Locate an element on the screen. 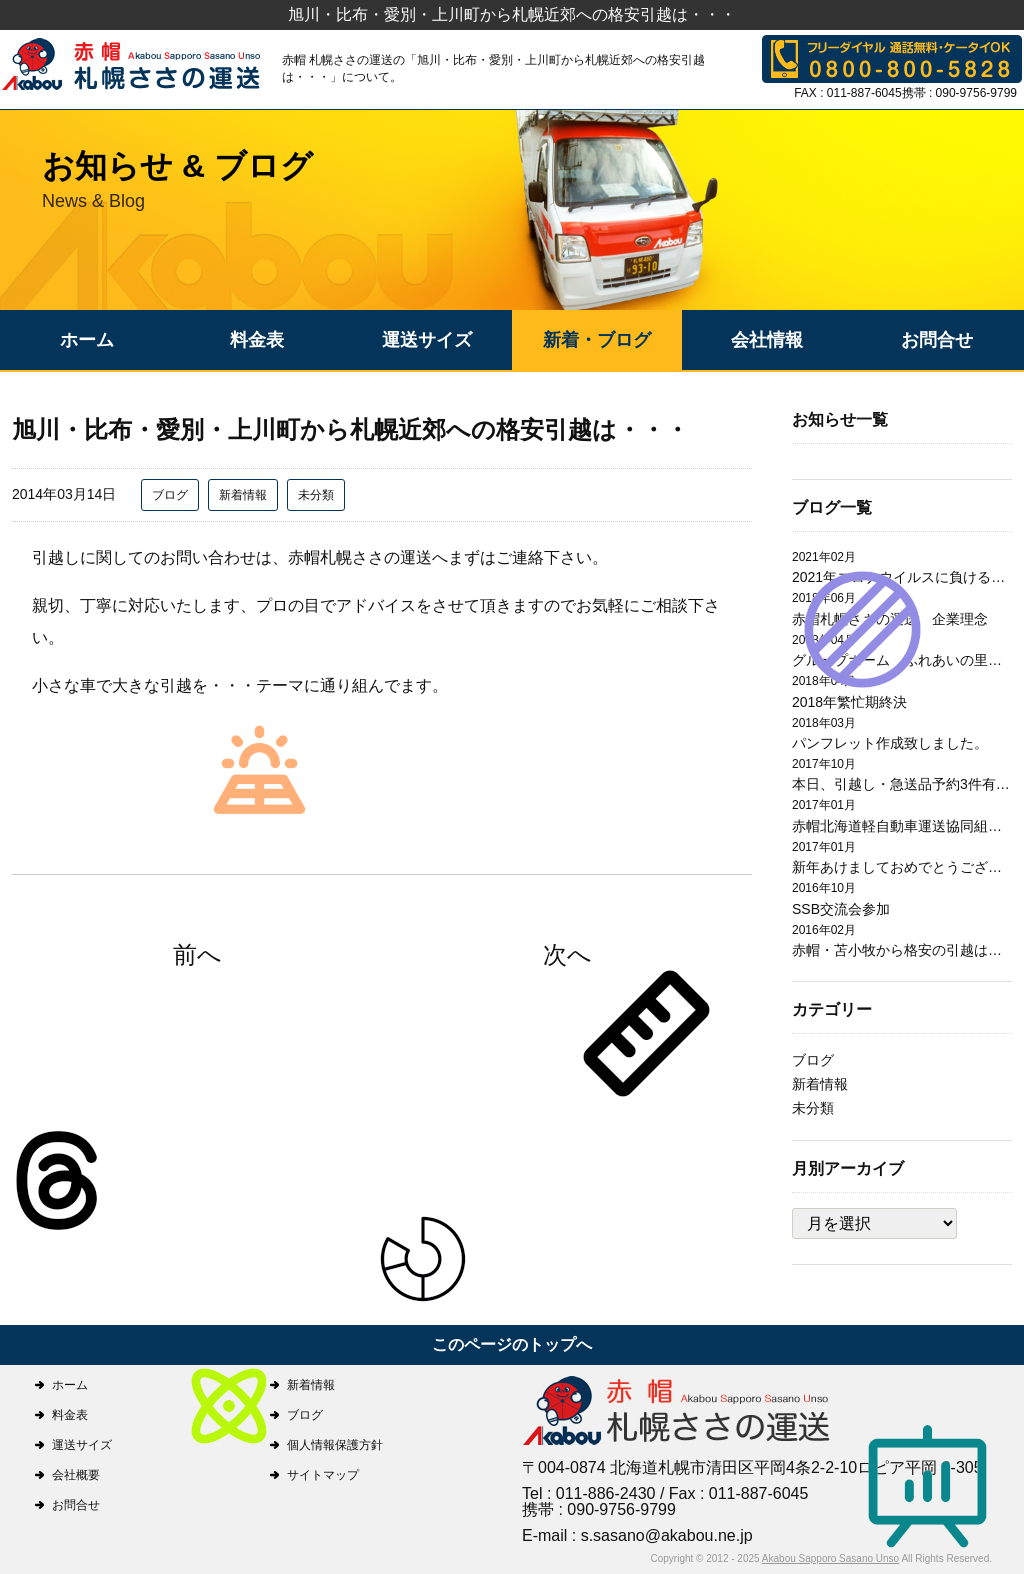 The width and height of the screenshot is (1024, 1574). access science or chemistry features is located at coordinates (229, 1406).